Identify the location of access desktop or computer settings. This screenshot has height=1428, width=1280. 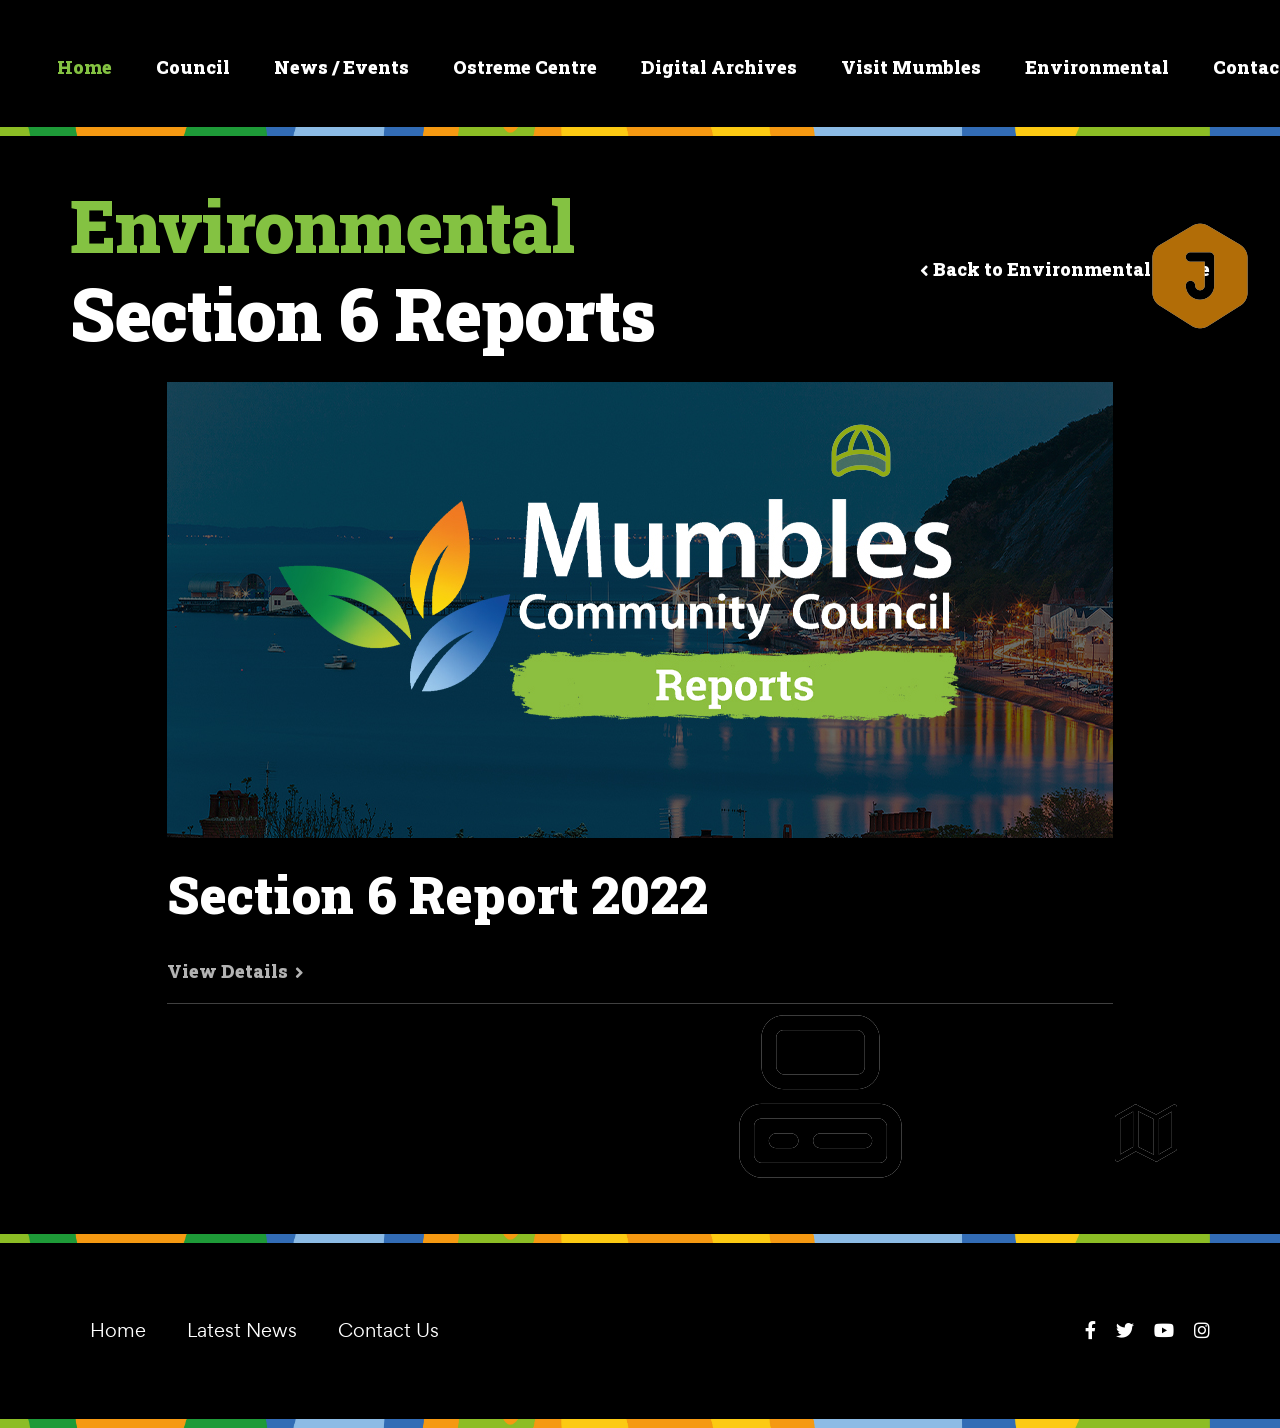
(820, 1096).